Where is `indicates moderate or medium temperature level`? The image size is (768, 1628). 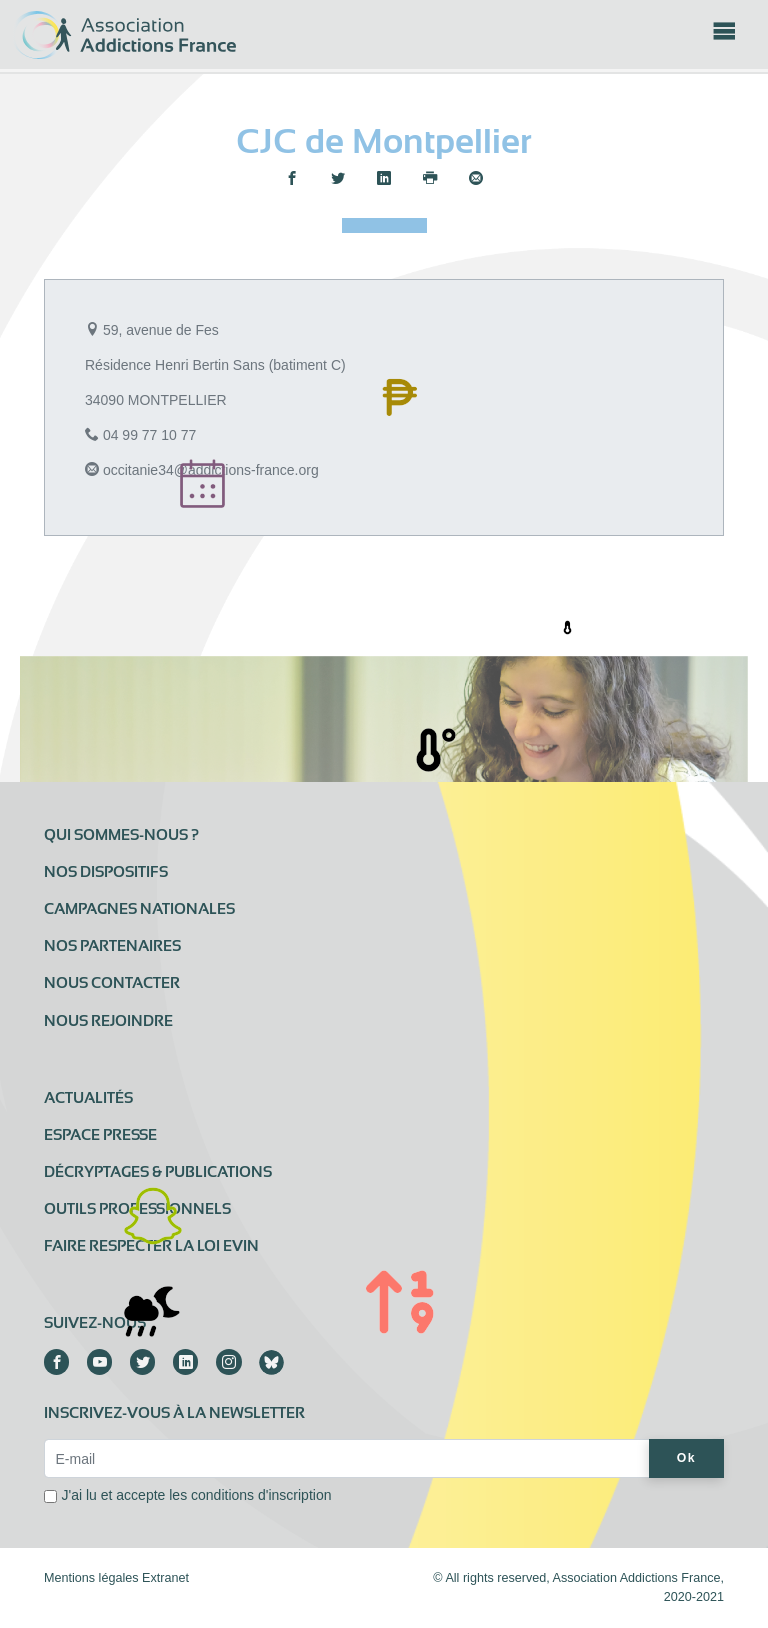
indicates moderate or medium temperature level is located at coordinates (567, 627).